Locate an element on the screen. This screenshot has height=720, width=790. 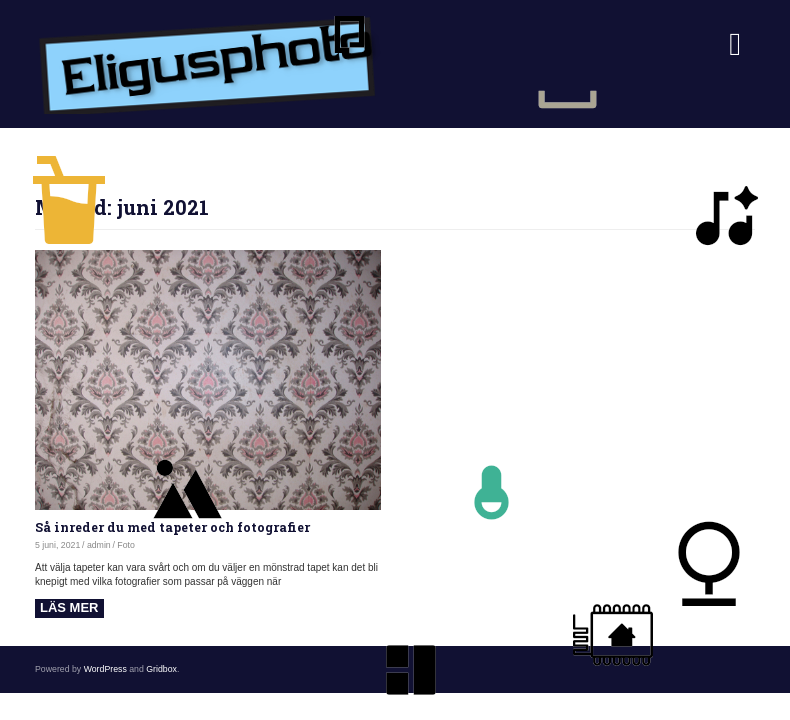
mark a location on the map is located at coordinates (709, 560).